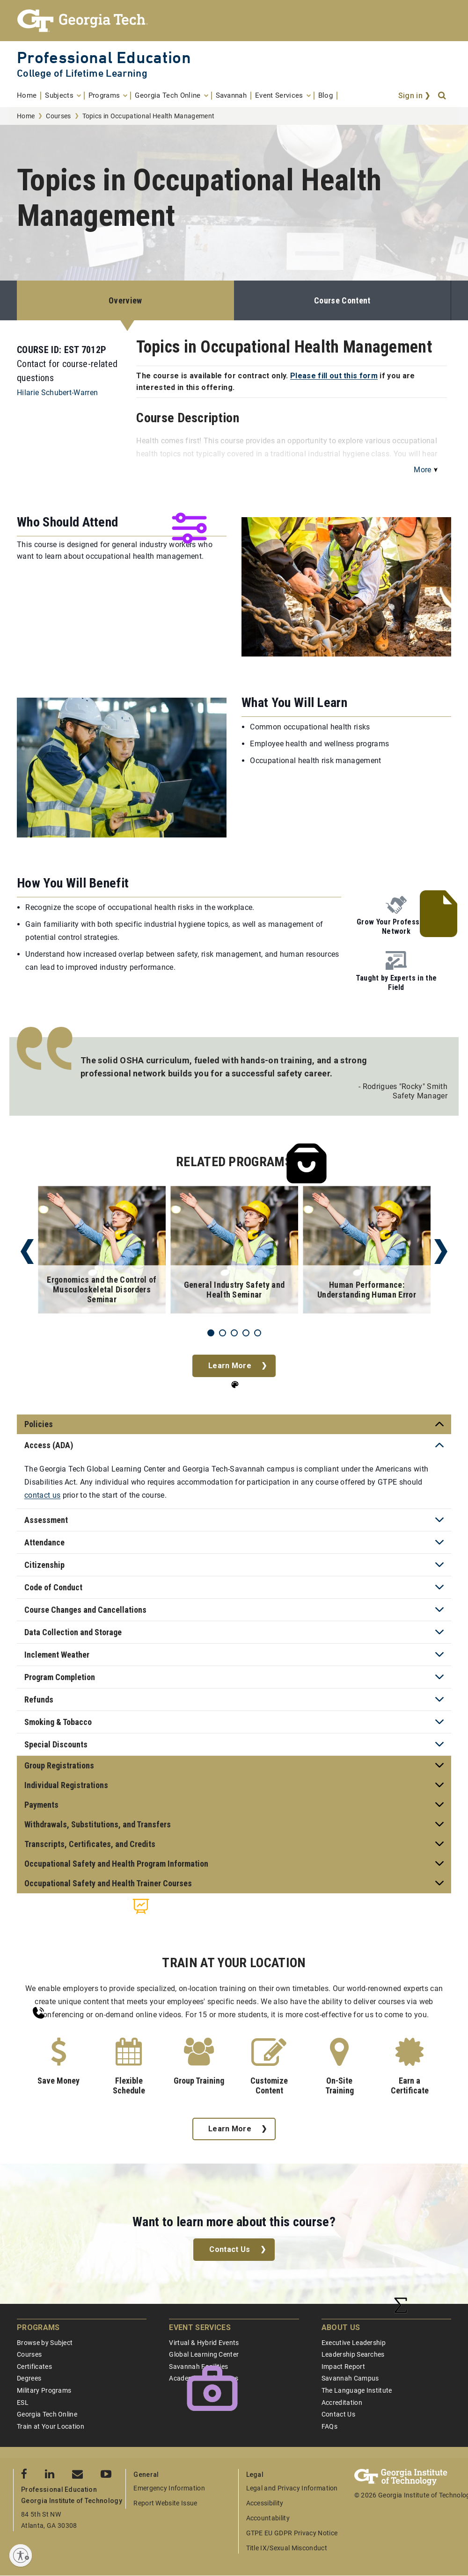  Describe the element at coordinates (401, 2305) in the screenshot. I see `calculate sum or total of selected values` at that location.